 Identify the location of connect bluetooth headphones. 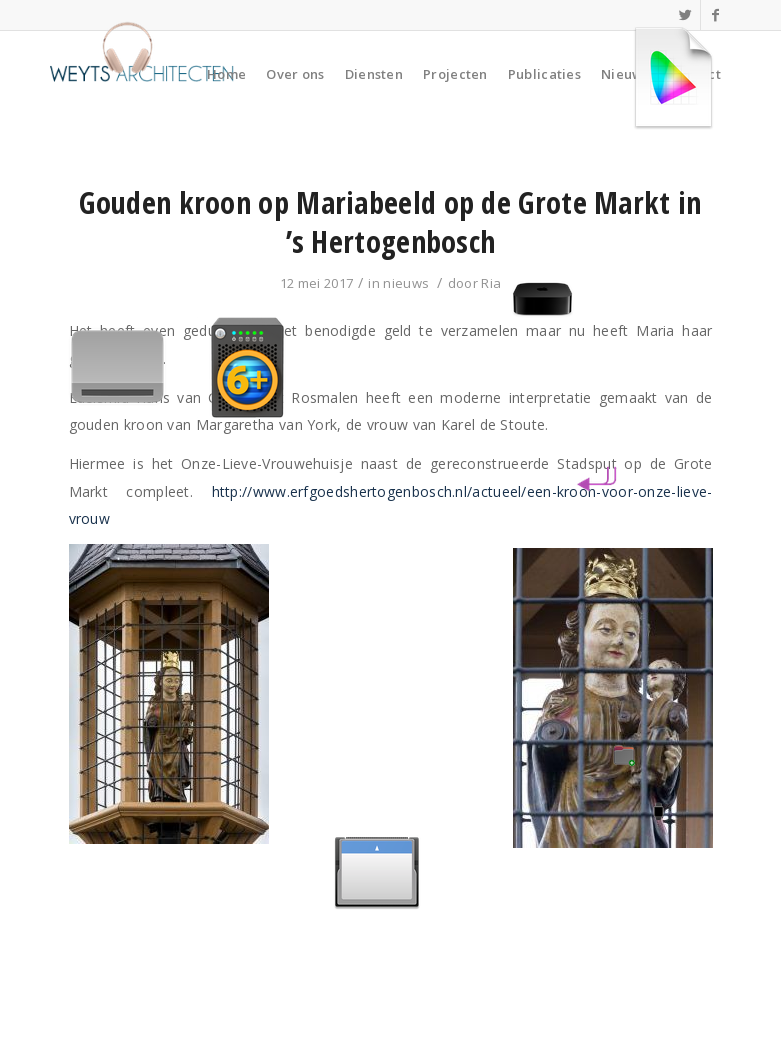
(127, 48).